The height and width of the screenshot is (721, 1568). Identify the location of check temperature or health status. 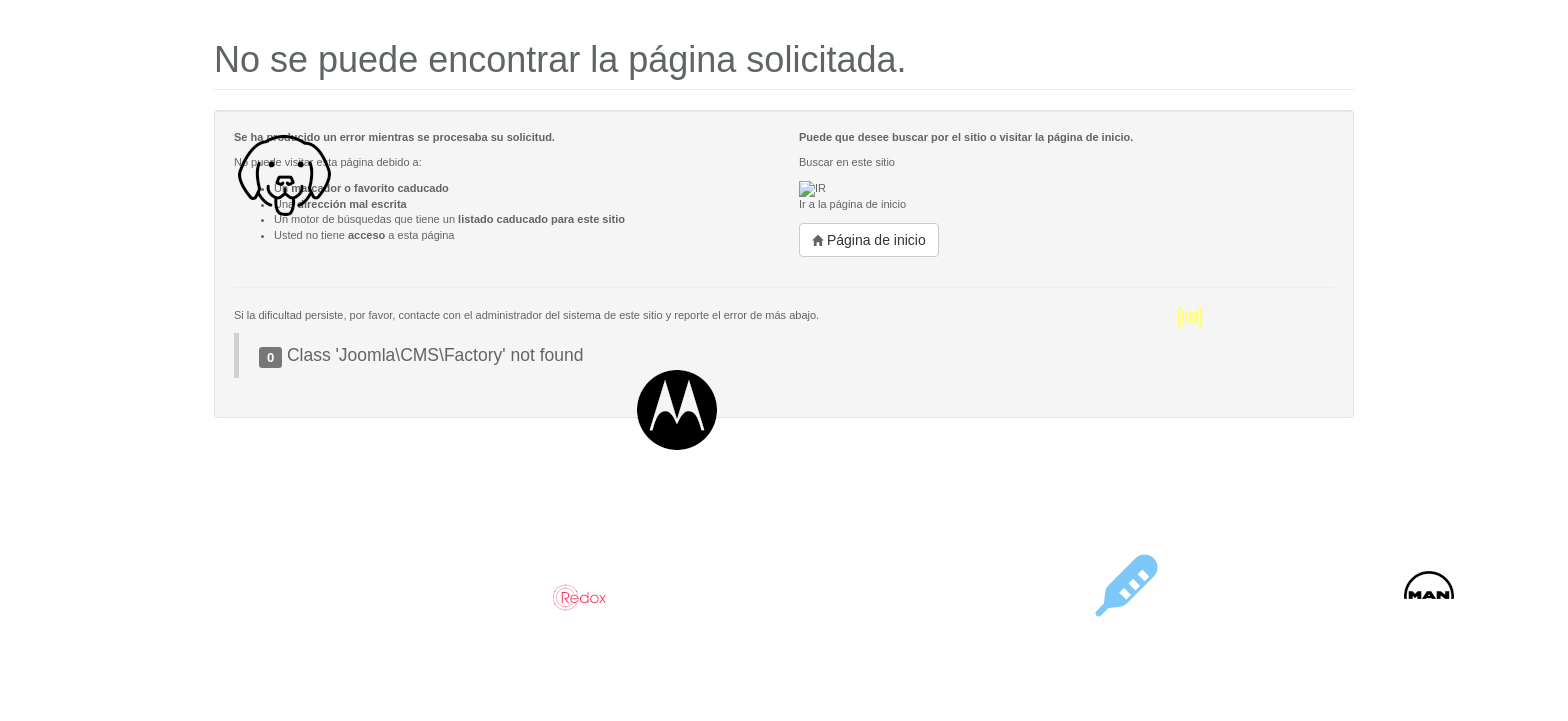
(1126, 586).